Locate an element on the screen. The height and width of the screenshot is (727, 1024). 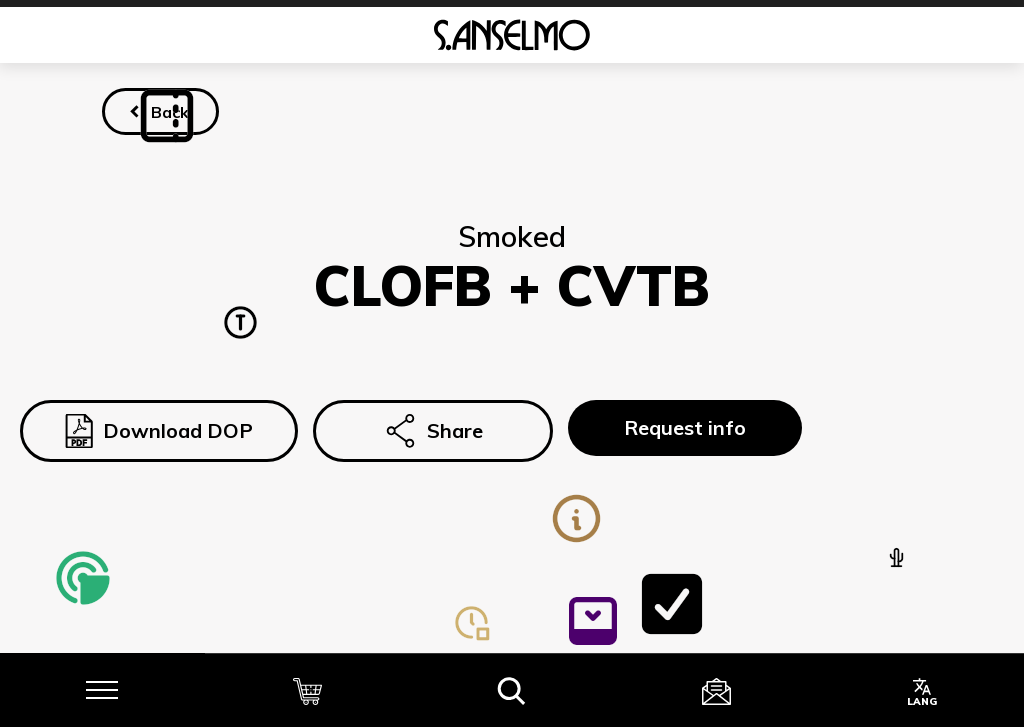
toggle right sidebar panel off is located at coordinates (167, 116).